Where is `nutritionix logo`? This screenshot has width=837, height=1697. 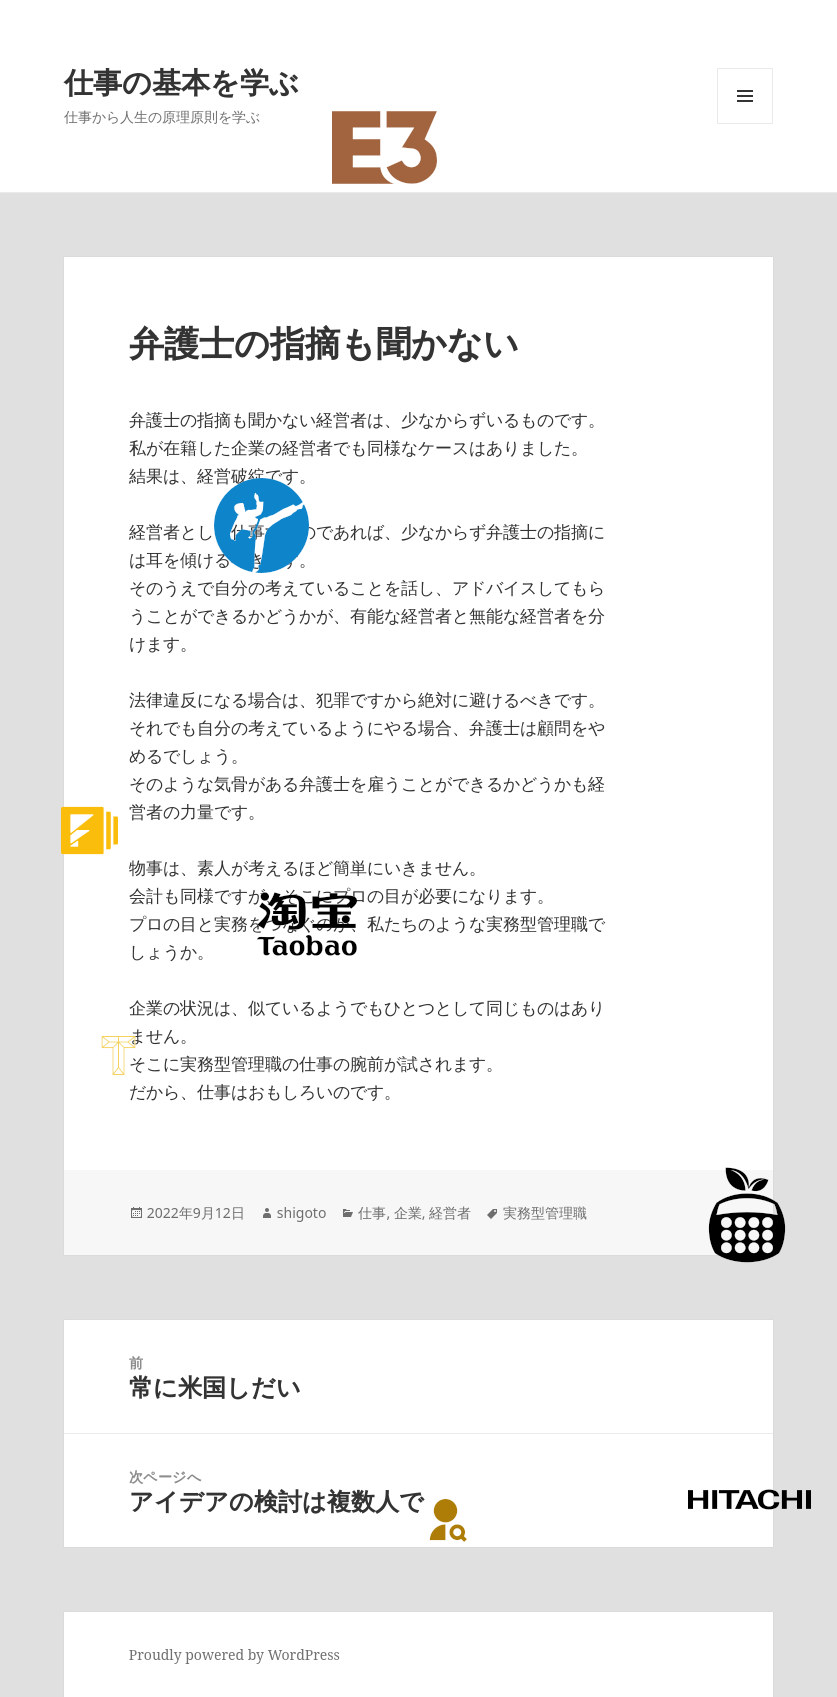 nutritionix logo is located at coordinates (747, 1215).